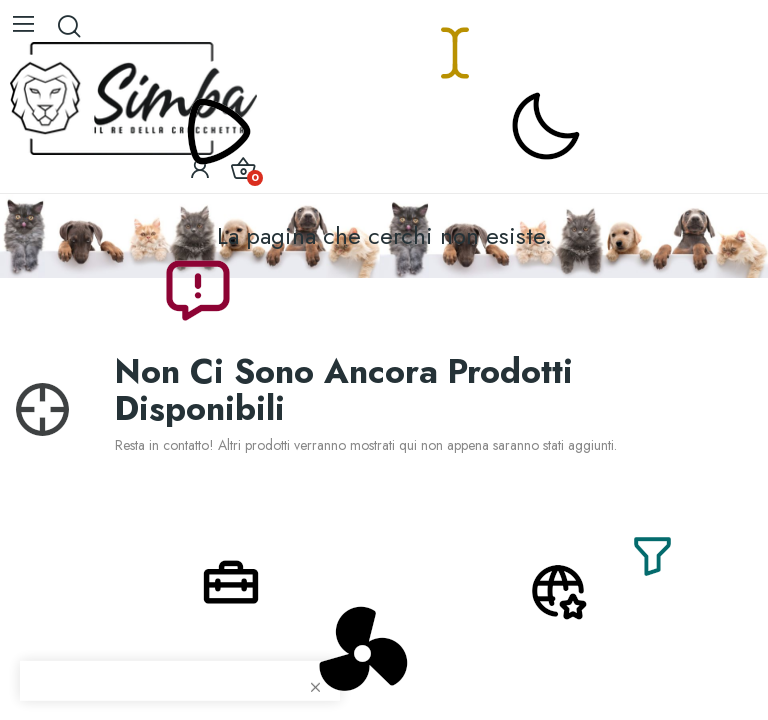 Image resolution: width=768 pixels, height=720 pixels. I want to click on adjust fan or ventilation settings, so click(362, 653).